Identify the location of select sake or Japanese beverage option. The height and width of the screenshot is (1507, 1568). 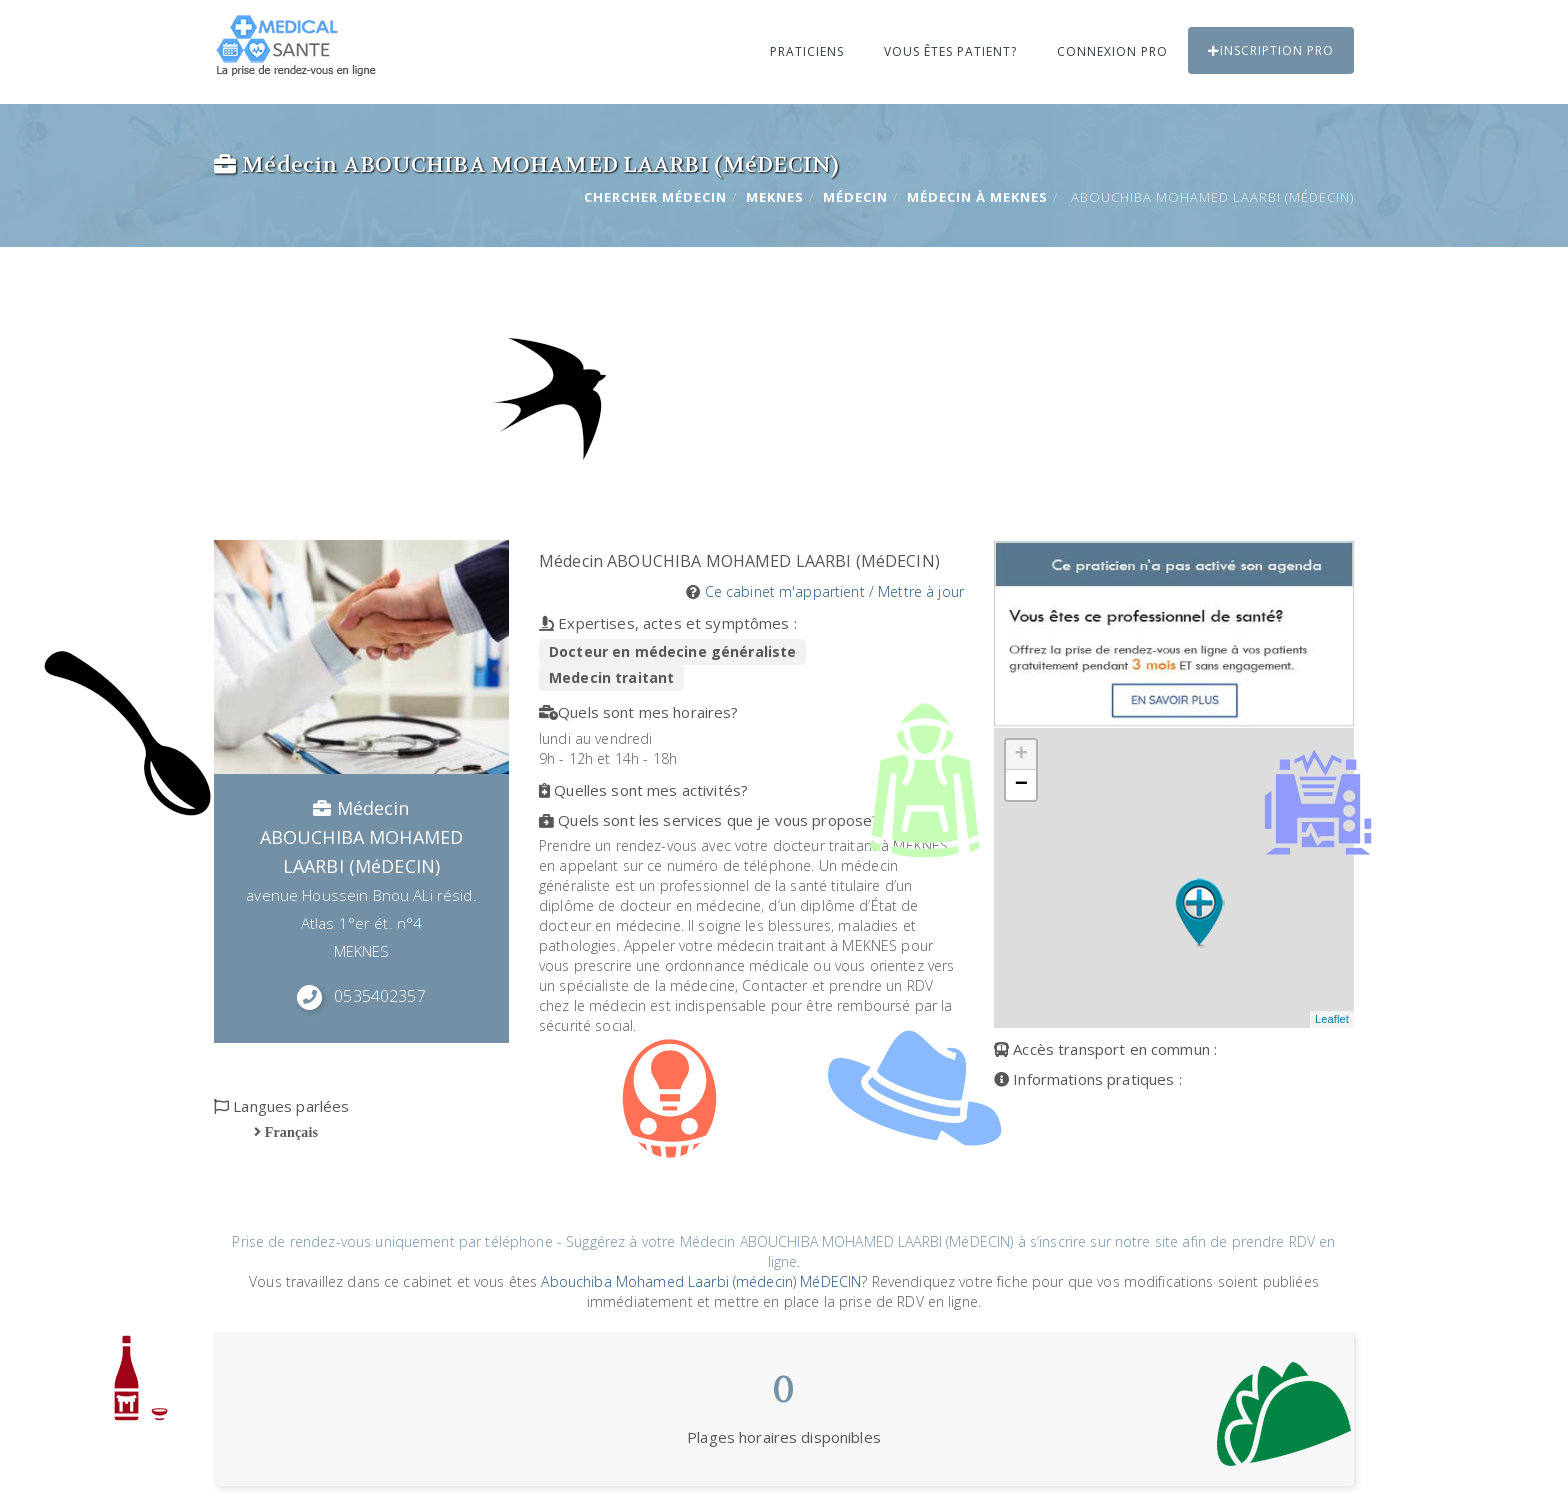
(141, 1378).